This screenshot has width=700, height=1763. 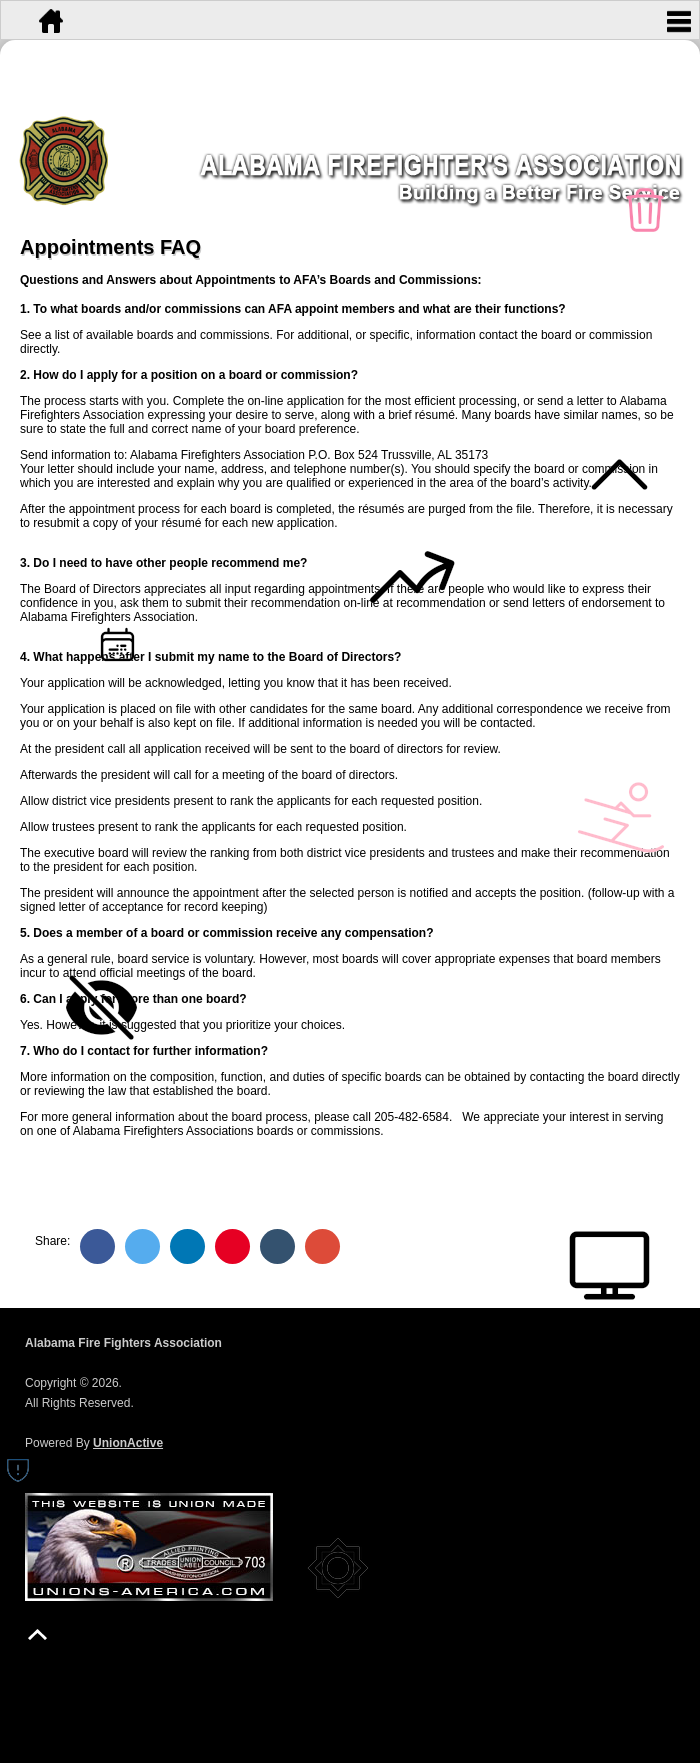 What do you see at coordinates (619, 474) in the screenshot?
I see `collapse an expanded section` at bounding box center [619, 474].